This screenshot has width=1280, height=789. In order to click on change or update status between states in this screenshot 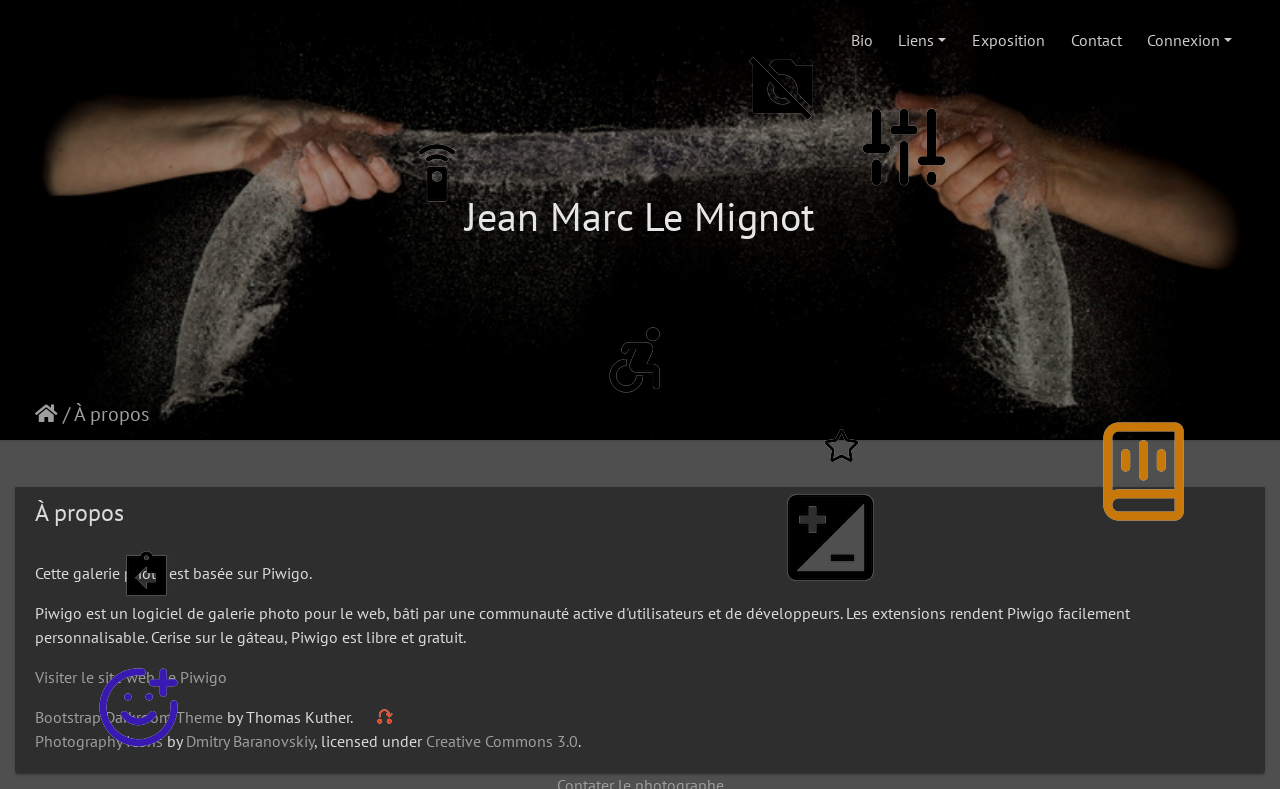, I will do `click(384, 716)`.